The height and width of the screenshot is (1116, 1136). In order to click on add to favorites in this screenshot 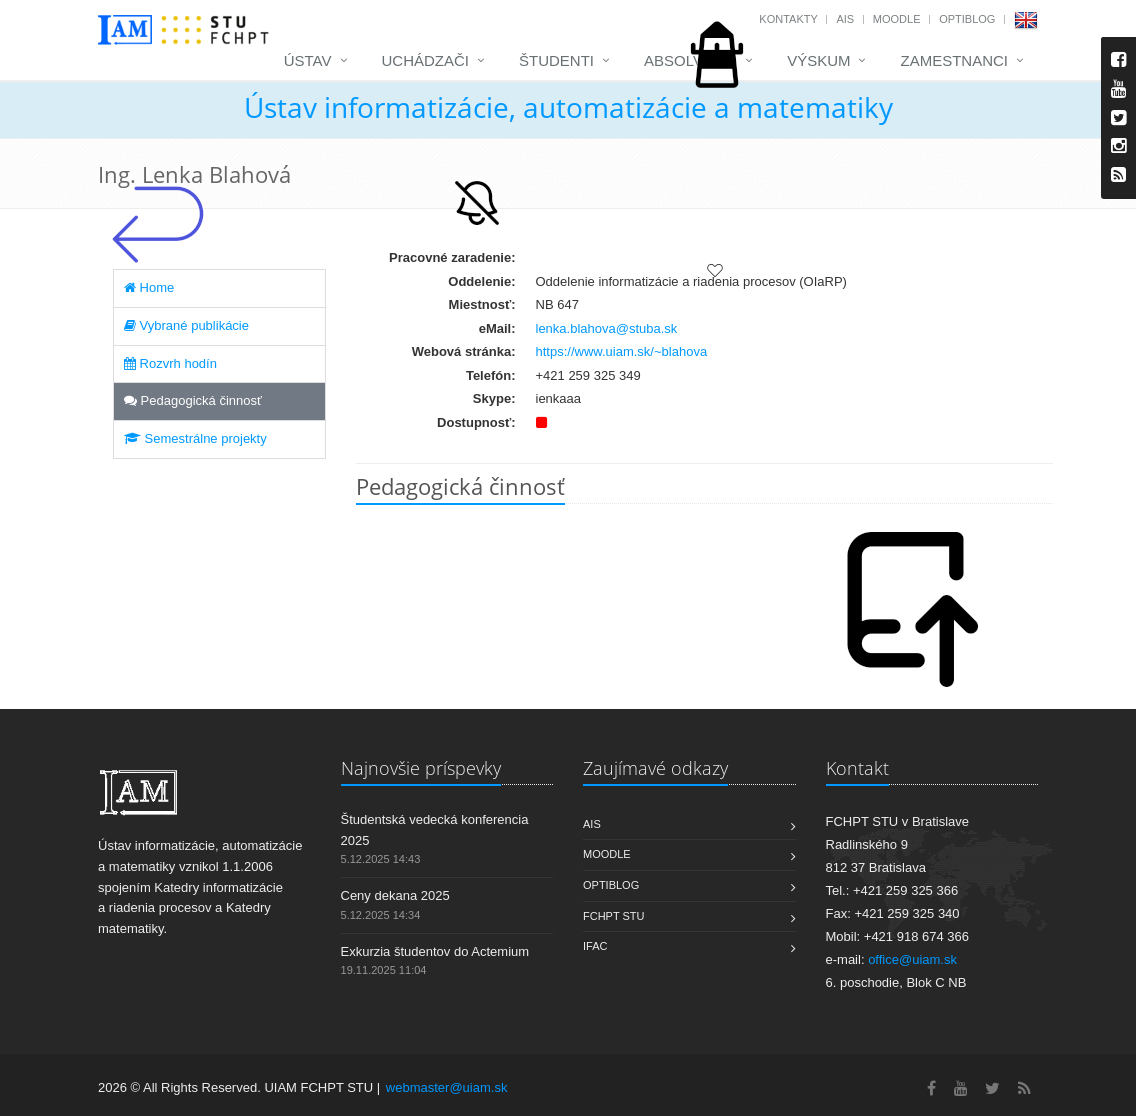, I will do `click(715, 270)`.